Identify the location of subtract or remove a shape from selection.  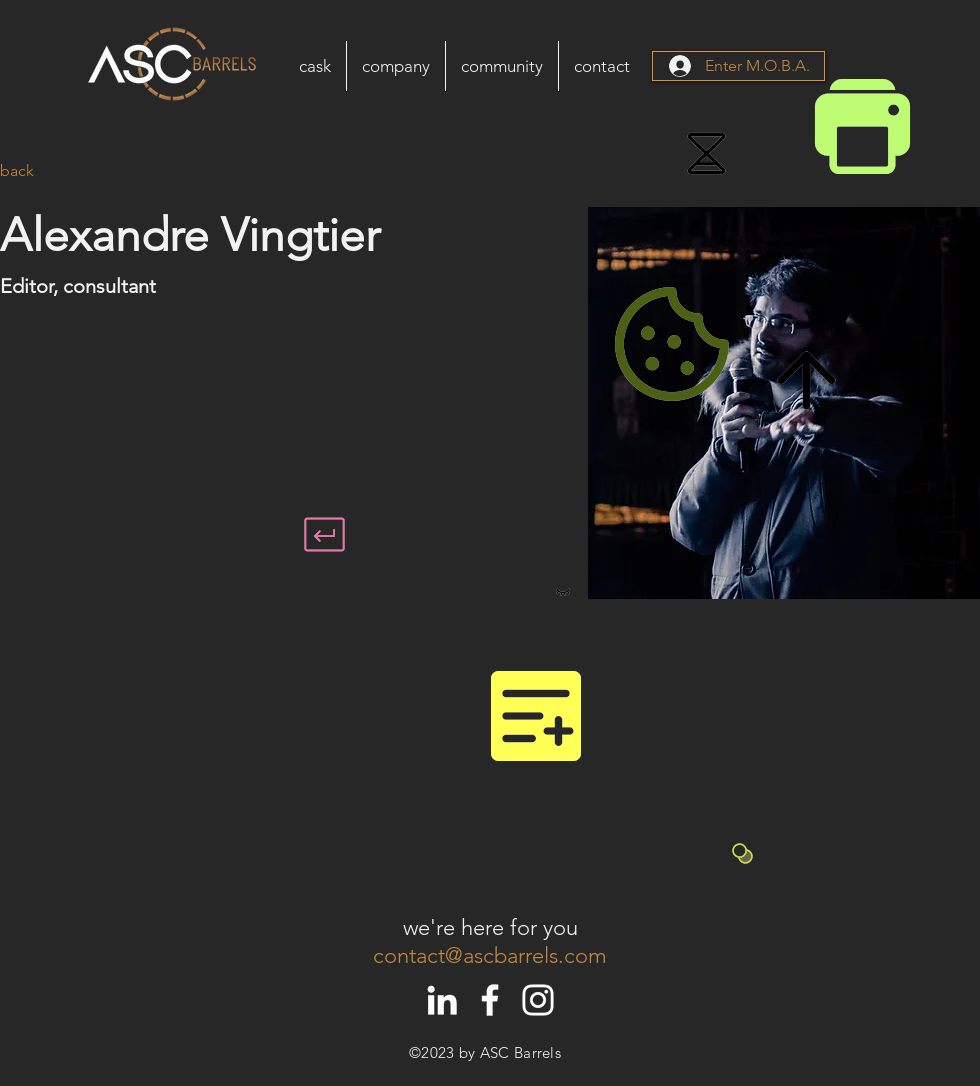
(742, 853).